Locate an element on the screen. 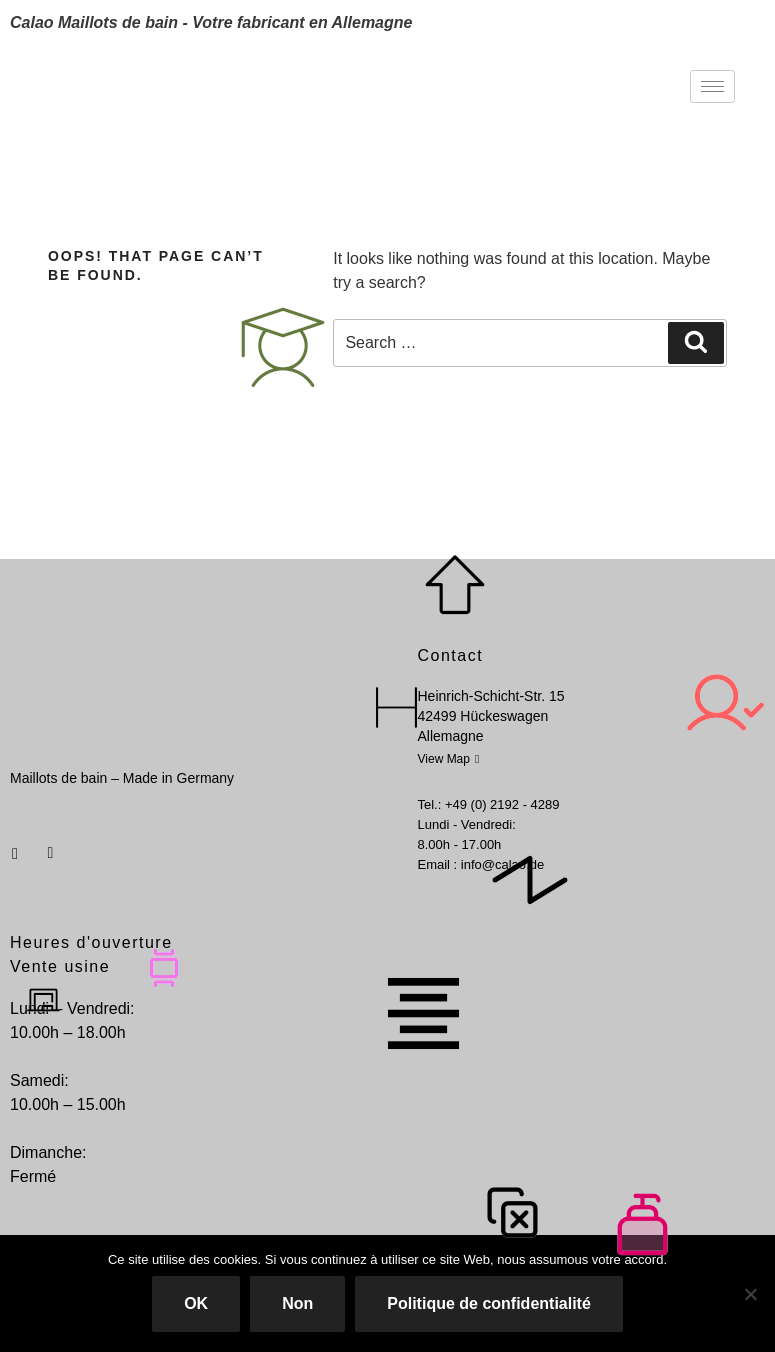 The width and height of the screenshot is (775, 1352). center align text is located at coordinates (423, 1013).